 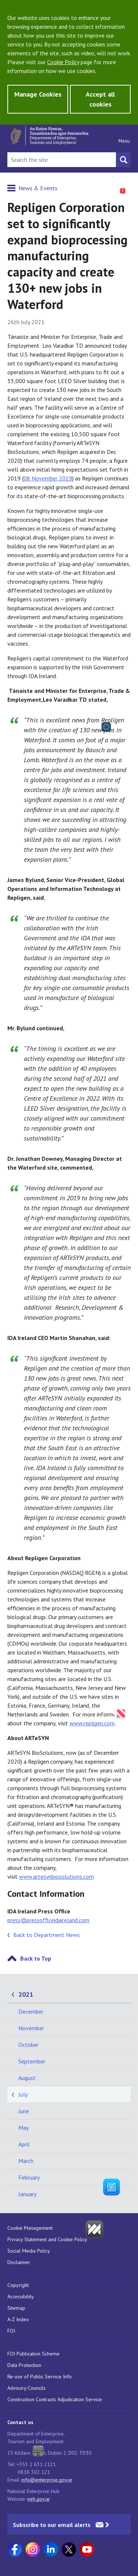 I want to click on open the Apple News app, so click(x=121, y=1713).